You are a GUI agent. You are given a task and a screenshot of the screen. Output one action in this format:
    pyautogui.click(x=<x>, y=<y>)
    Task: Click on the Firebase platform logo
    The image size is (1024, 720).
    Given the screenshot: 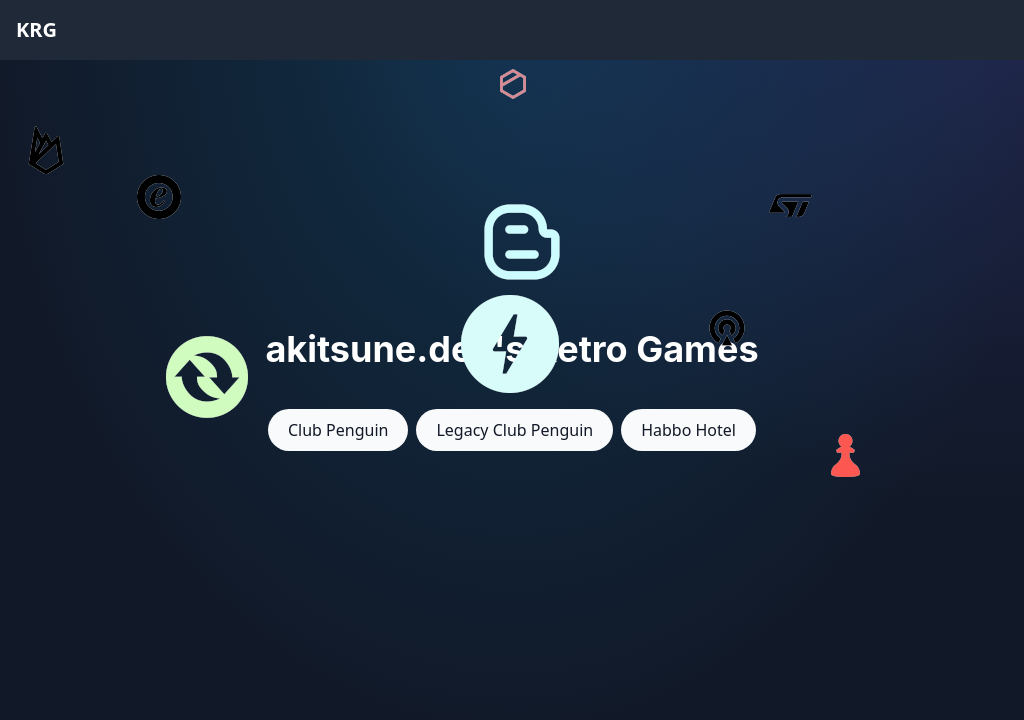 What is the action you would take?
    pyautogui.click(x=46, y=150)
    